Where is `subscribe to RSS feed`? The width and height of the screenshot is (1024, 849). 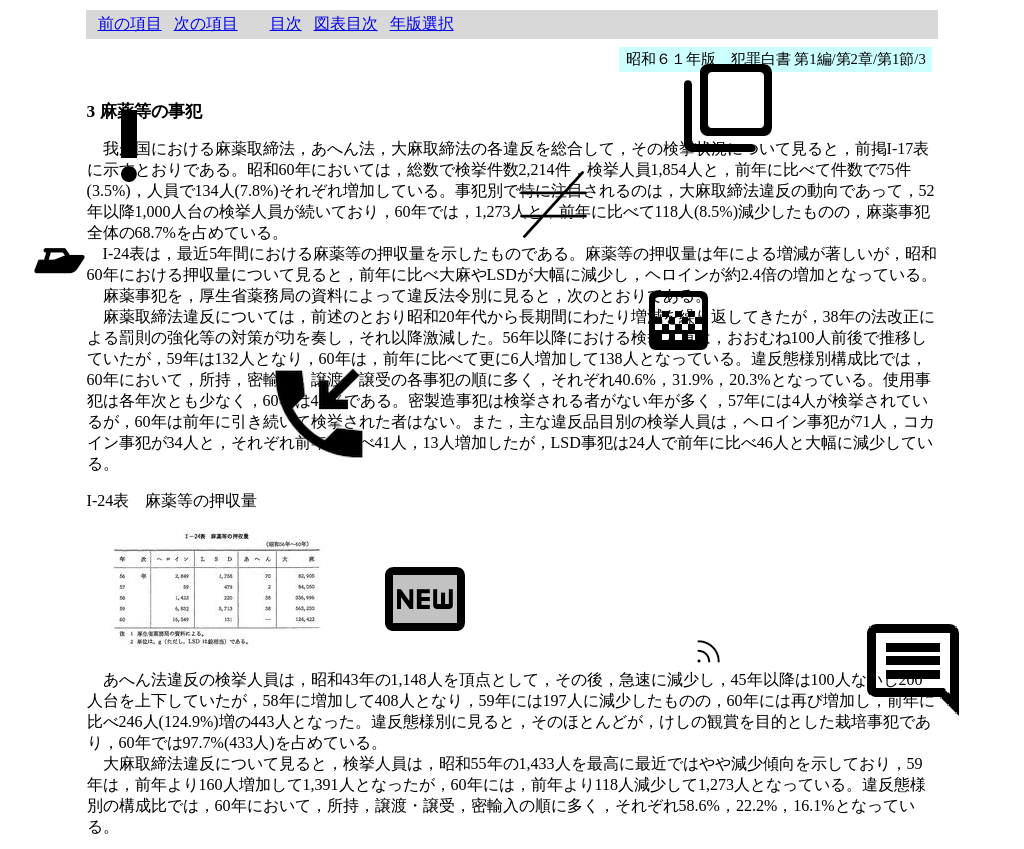
subscribe to RSS feed is located at coordinates (707, 653).